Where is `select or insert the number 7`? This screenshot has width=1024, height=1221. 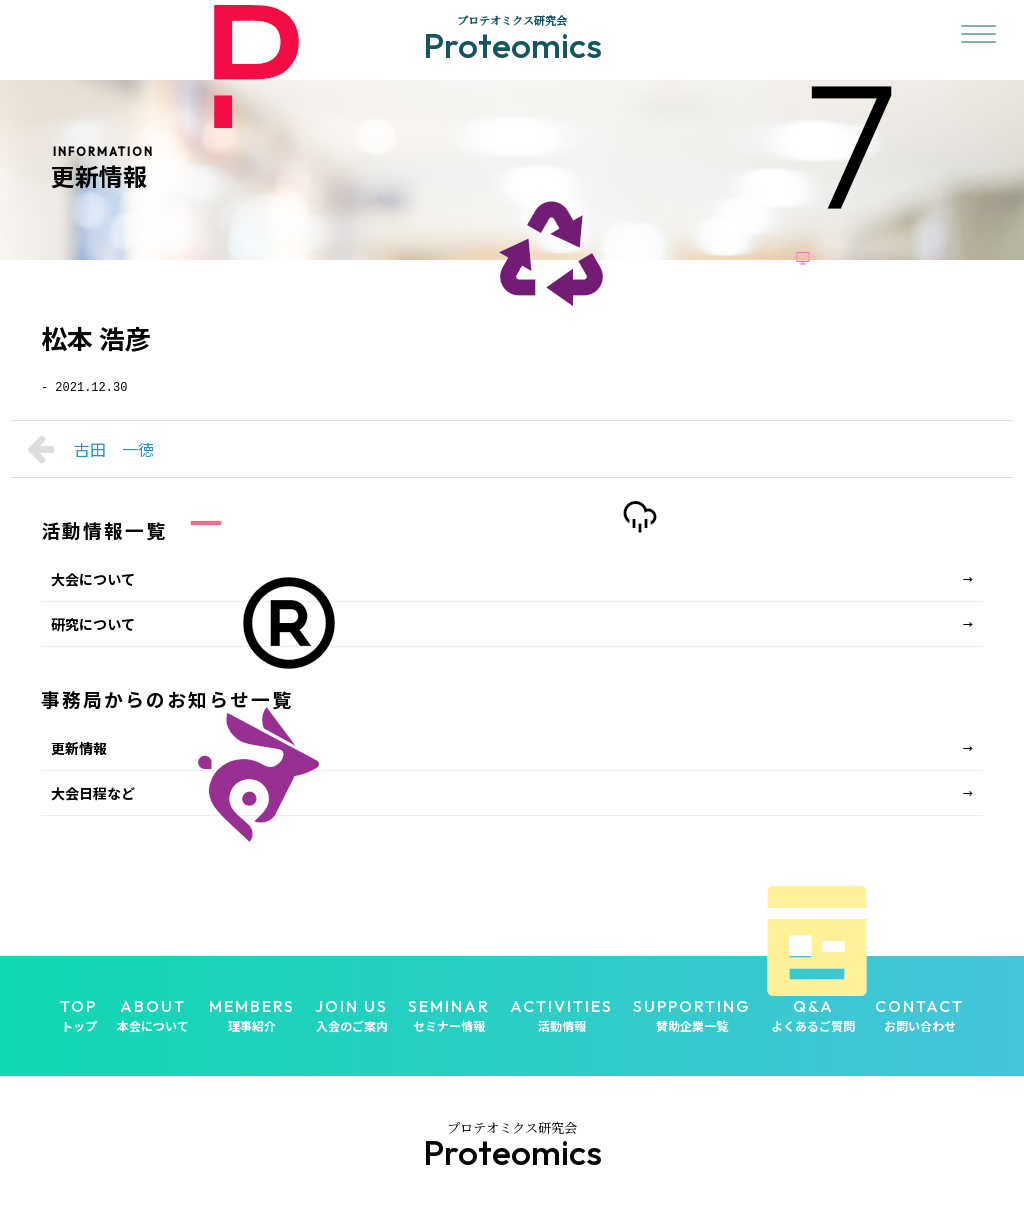 select or insert the number 7 is located at coordinates (848, 147).